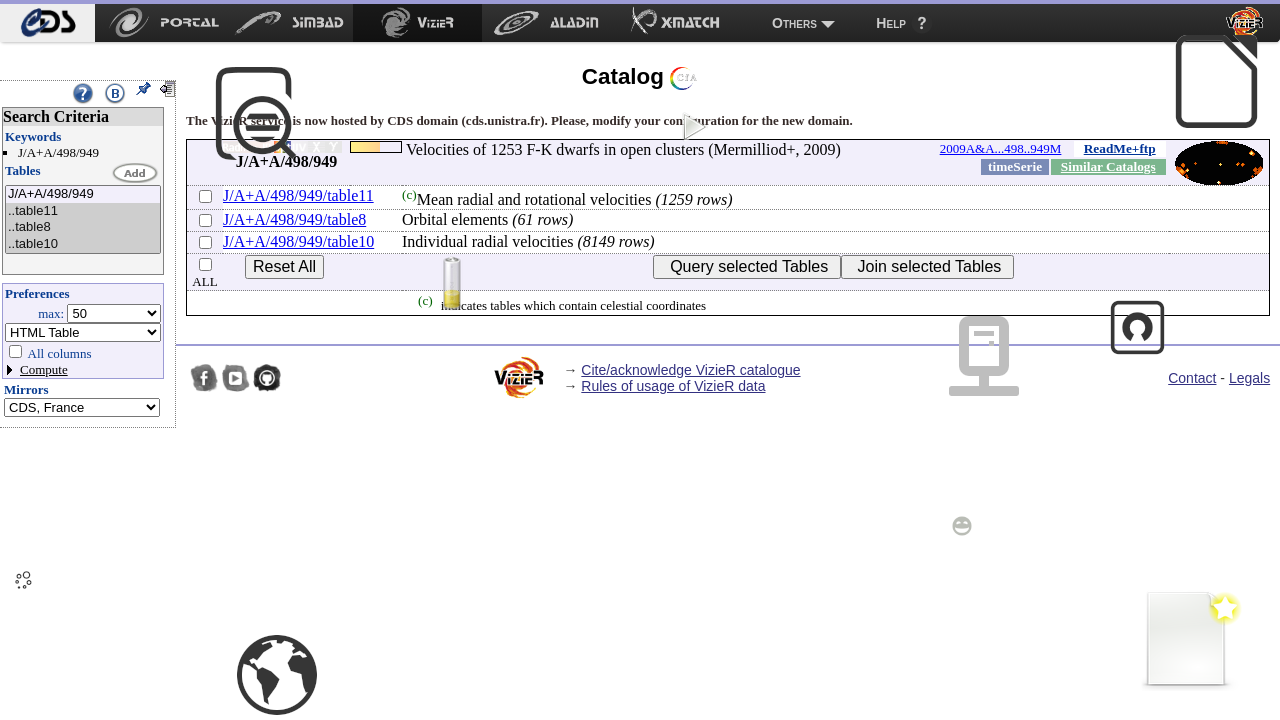 Image resolution: width=1280 pixels, height=720 pixels. What do you see at coordinates (1192, 638) in the screenshot?
I see `create a new document` at bounding box center [1192, 638].